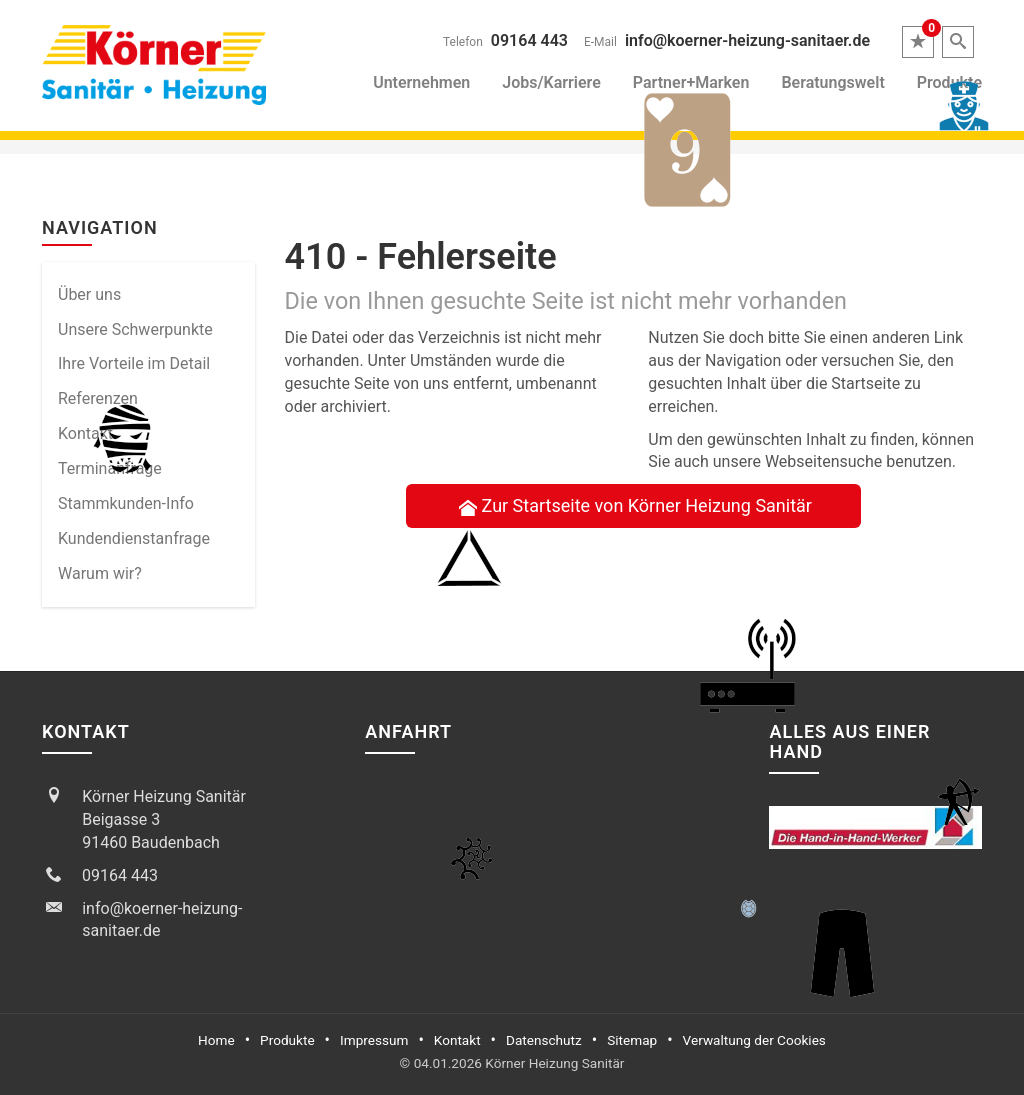 The image size is (1024, 1095). Describe the element at coordinates (471, 858) in the screenshot. I see `decorative flourish or ornamental design element` at that location.